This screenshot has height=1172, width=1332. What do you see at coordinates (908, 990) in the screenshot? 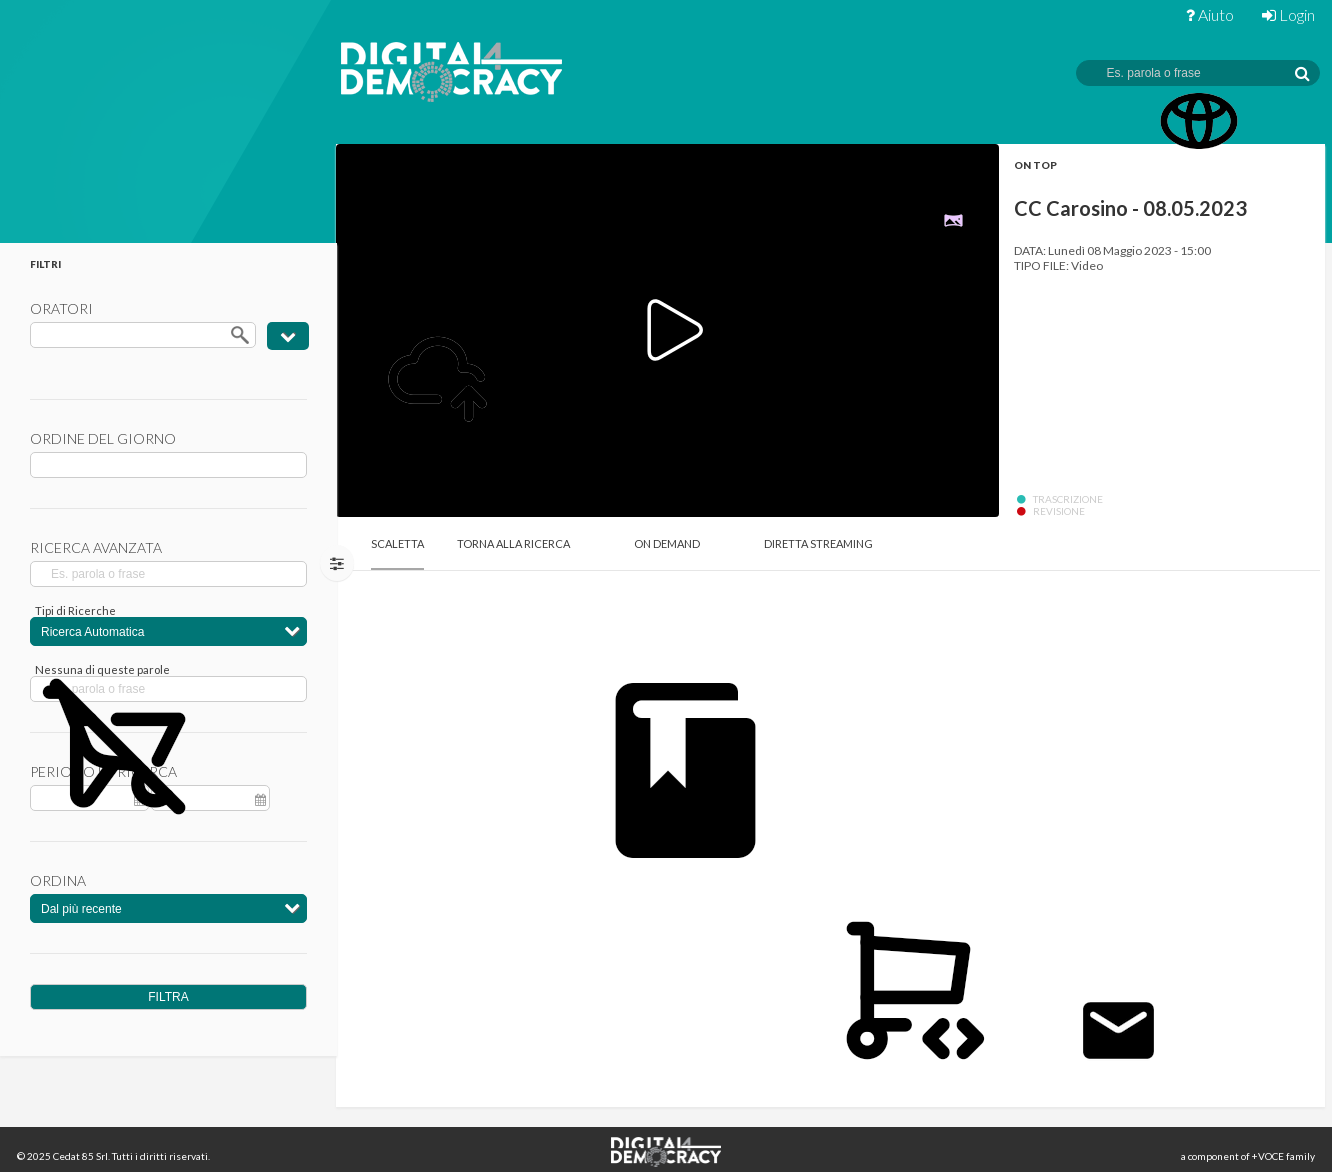
I see `access cart API or developer settings` at bounding box center [908, 990].